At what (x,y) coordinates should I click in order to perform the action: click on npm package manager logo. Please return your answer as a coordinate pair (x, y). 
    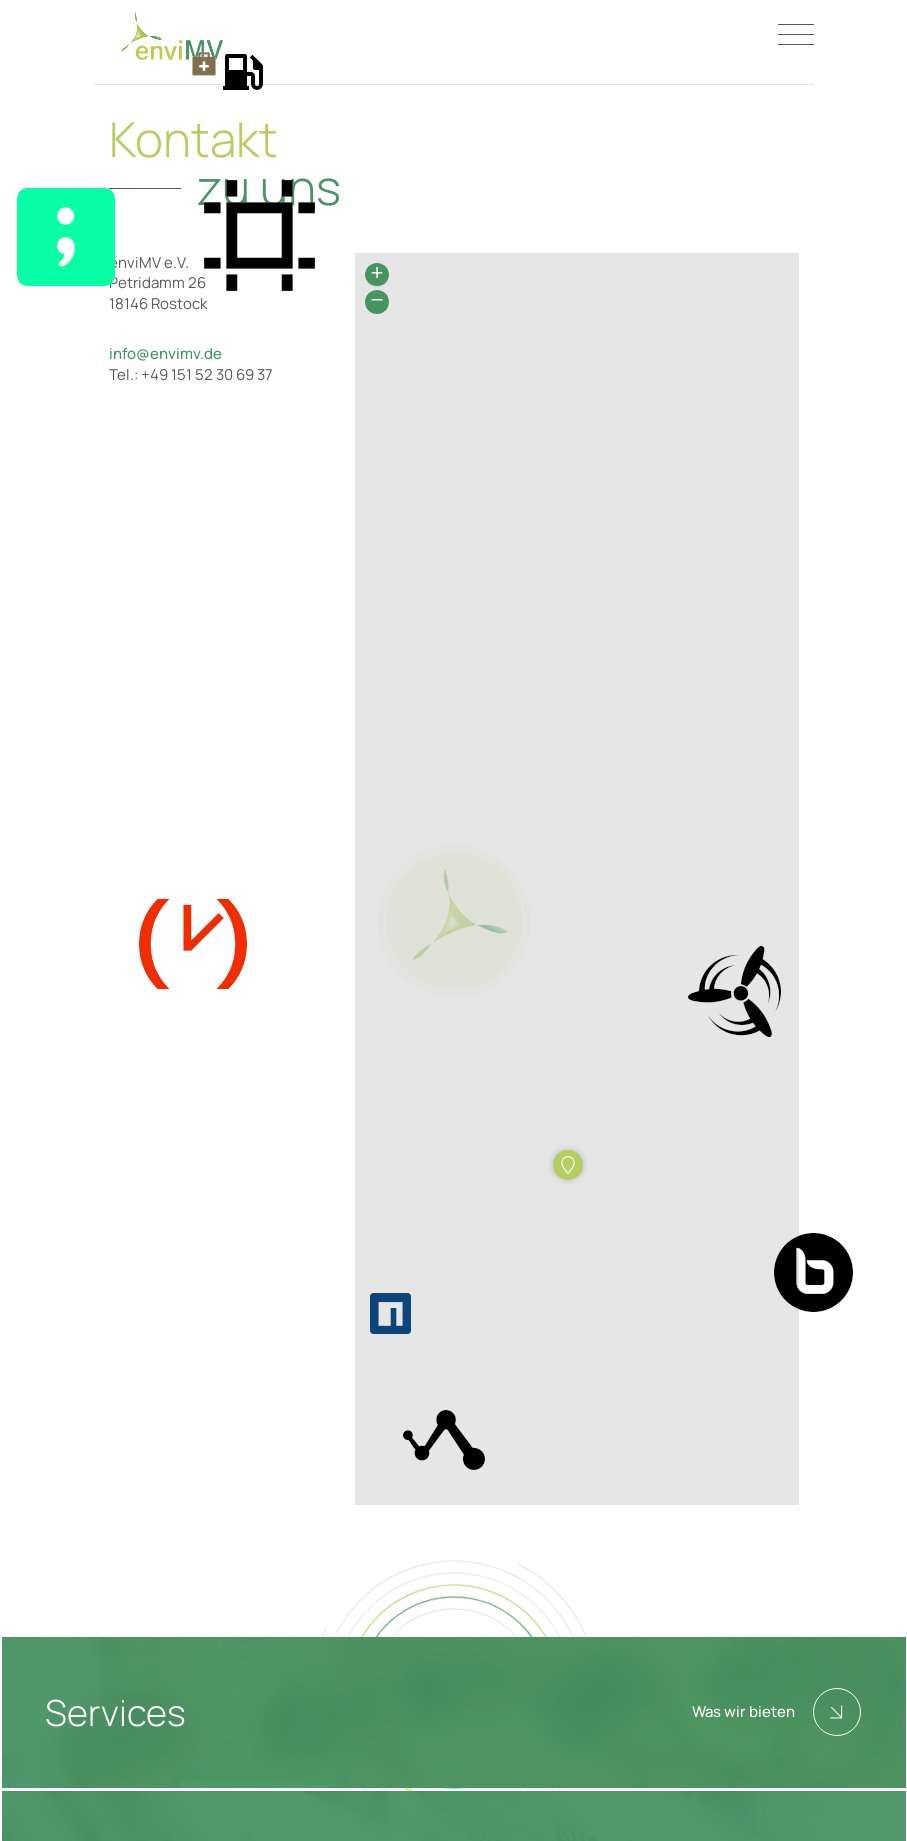
    Looking at the image, I should click on (390, 1313).